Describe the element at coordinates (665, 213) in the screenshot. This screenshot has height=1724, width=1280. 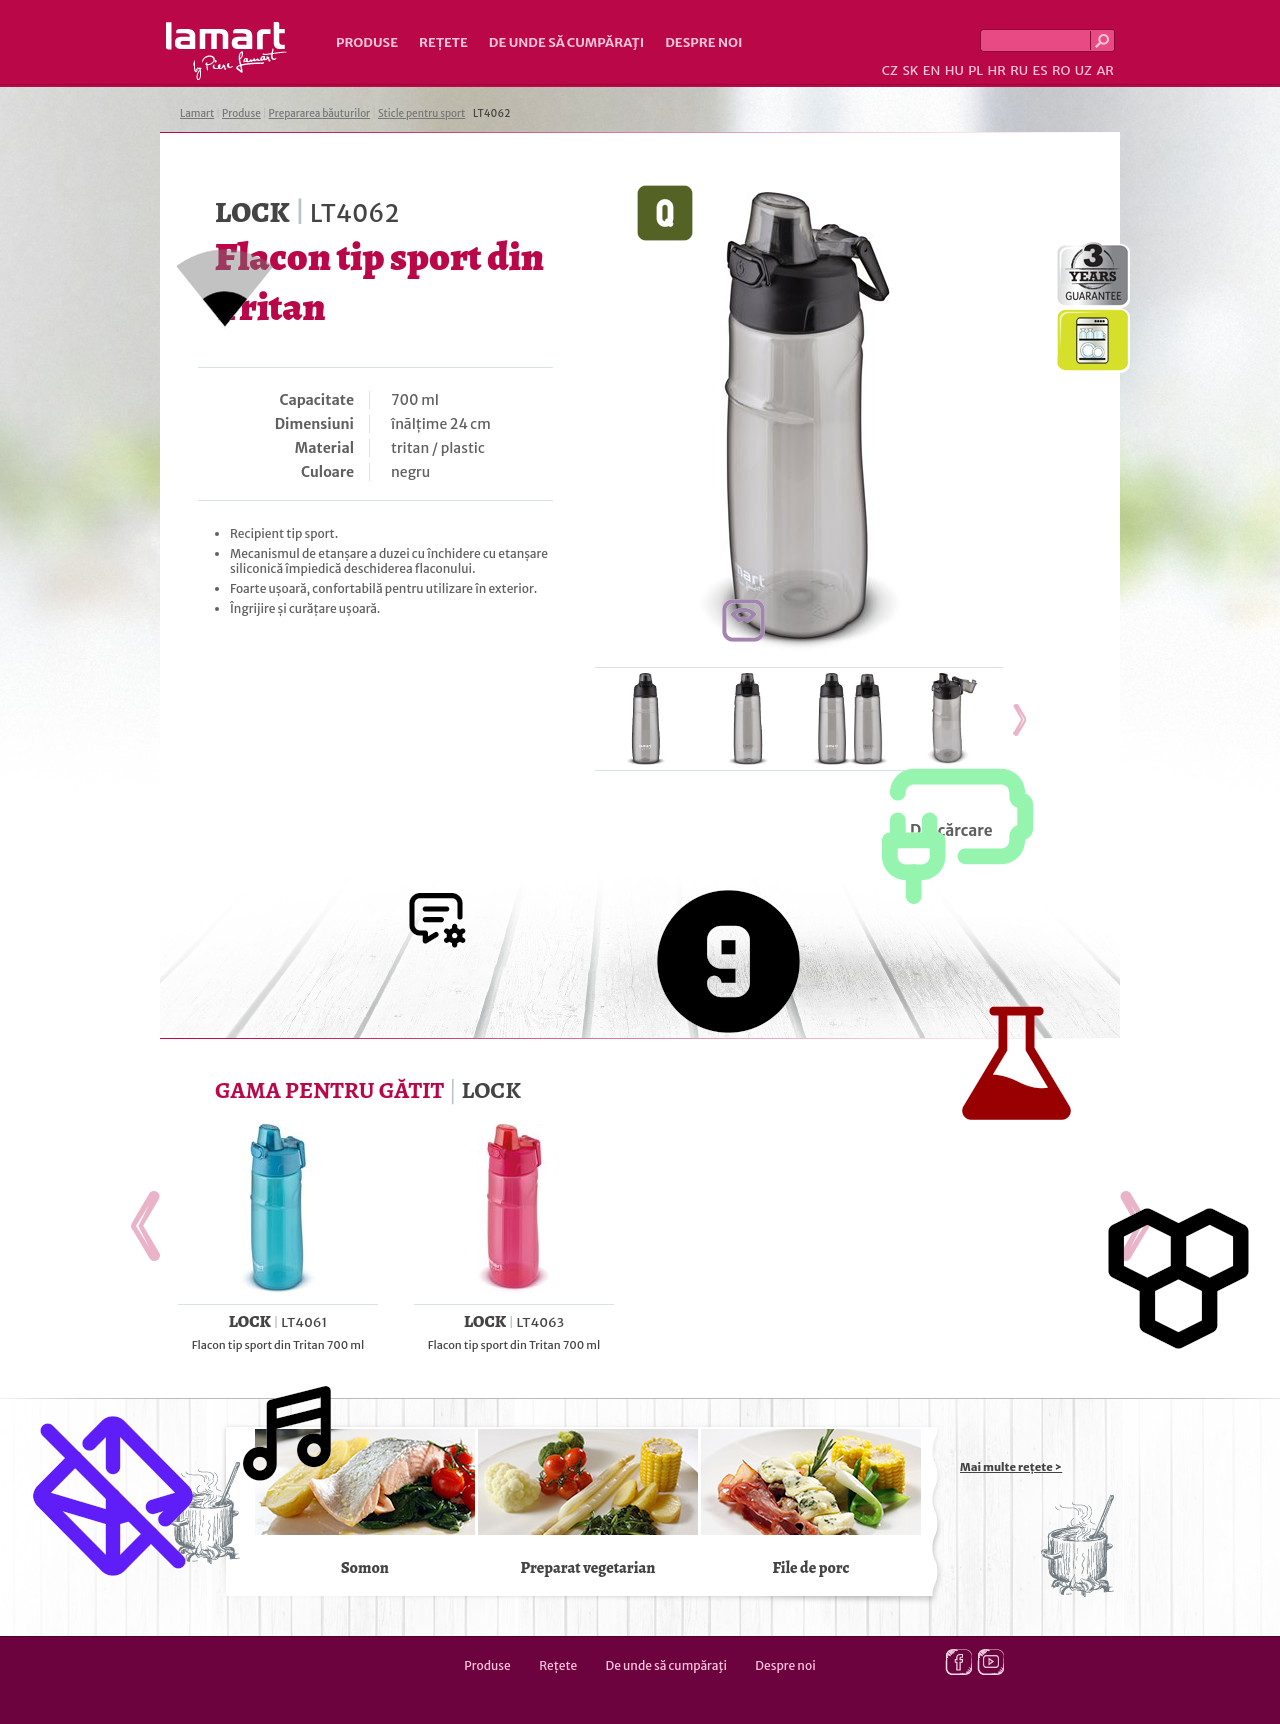
I see `represents the letter Q in a keyboard or text input` at that location.